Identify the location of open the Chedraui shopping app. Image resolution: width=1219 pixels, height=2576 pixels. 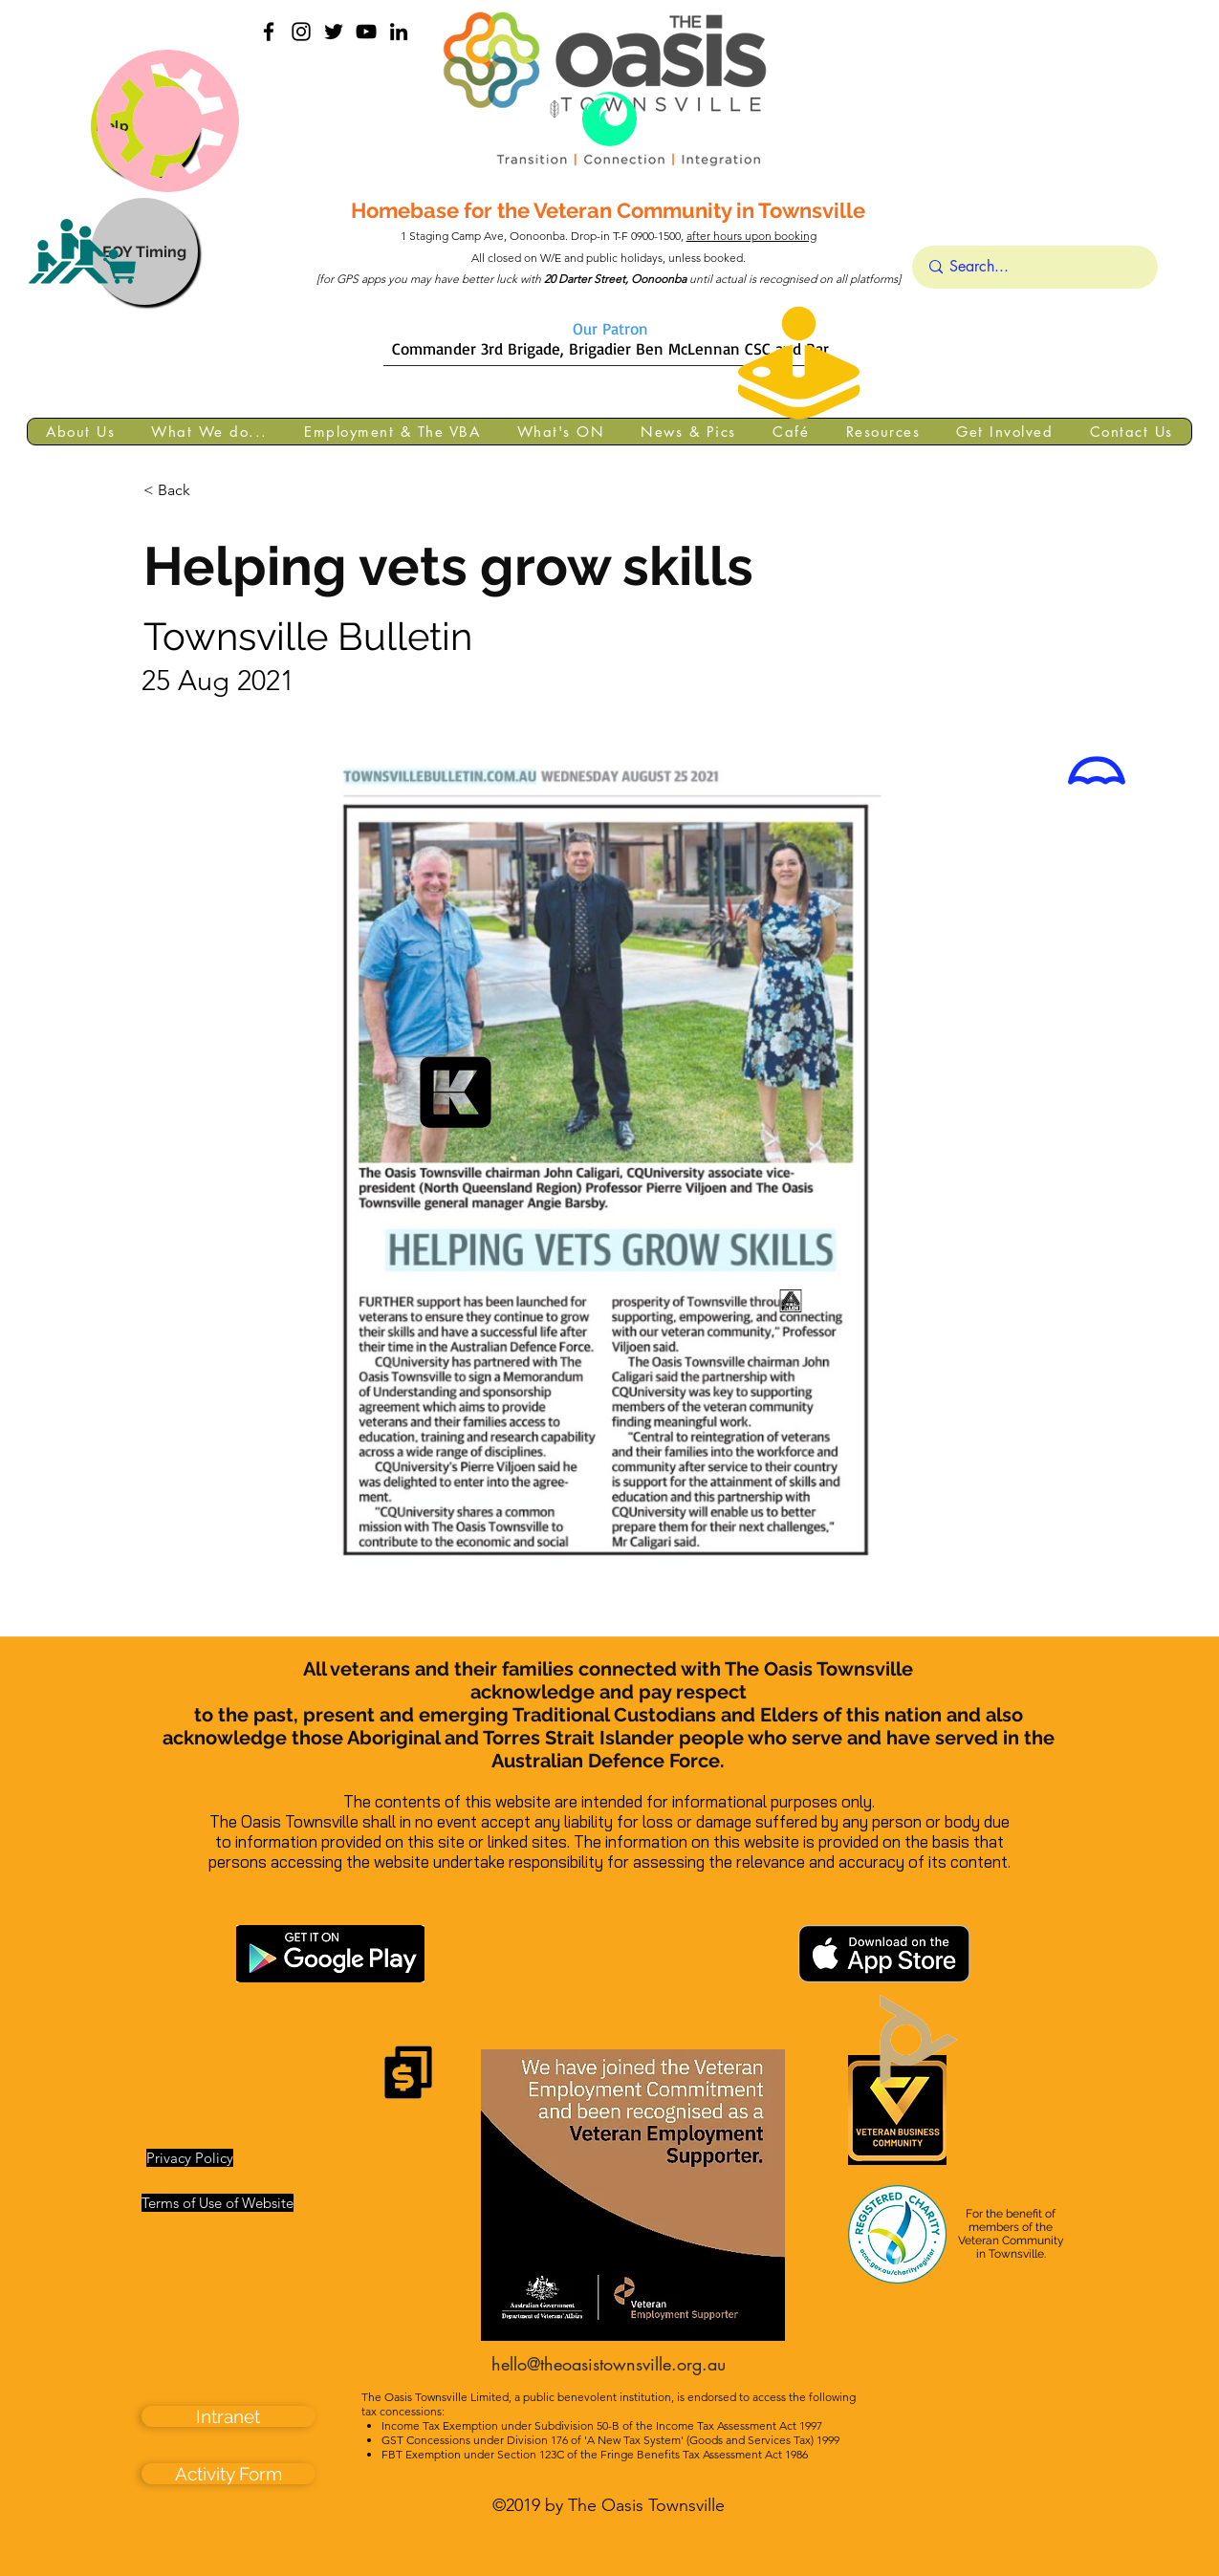
(82, 251).